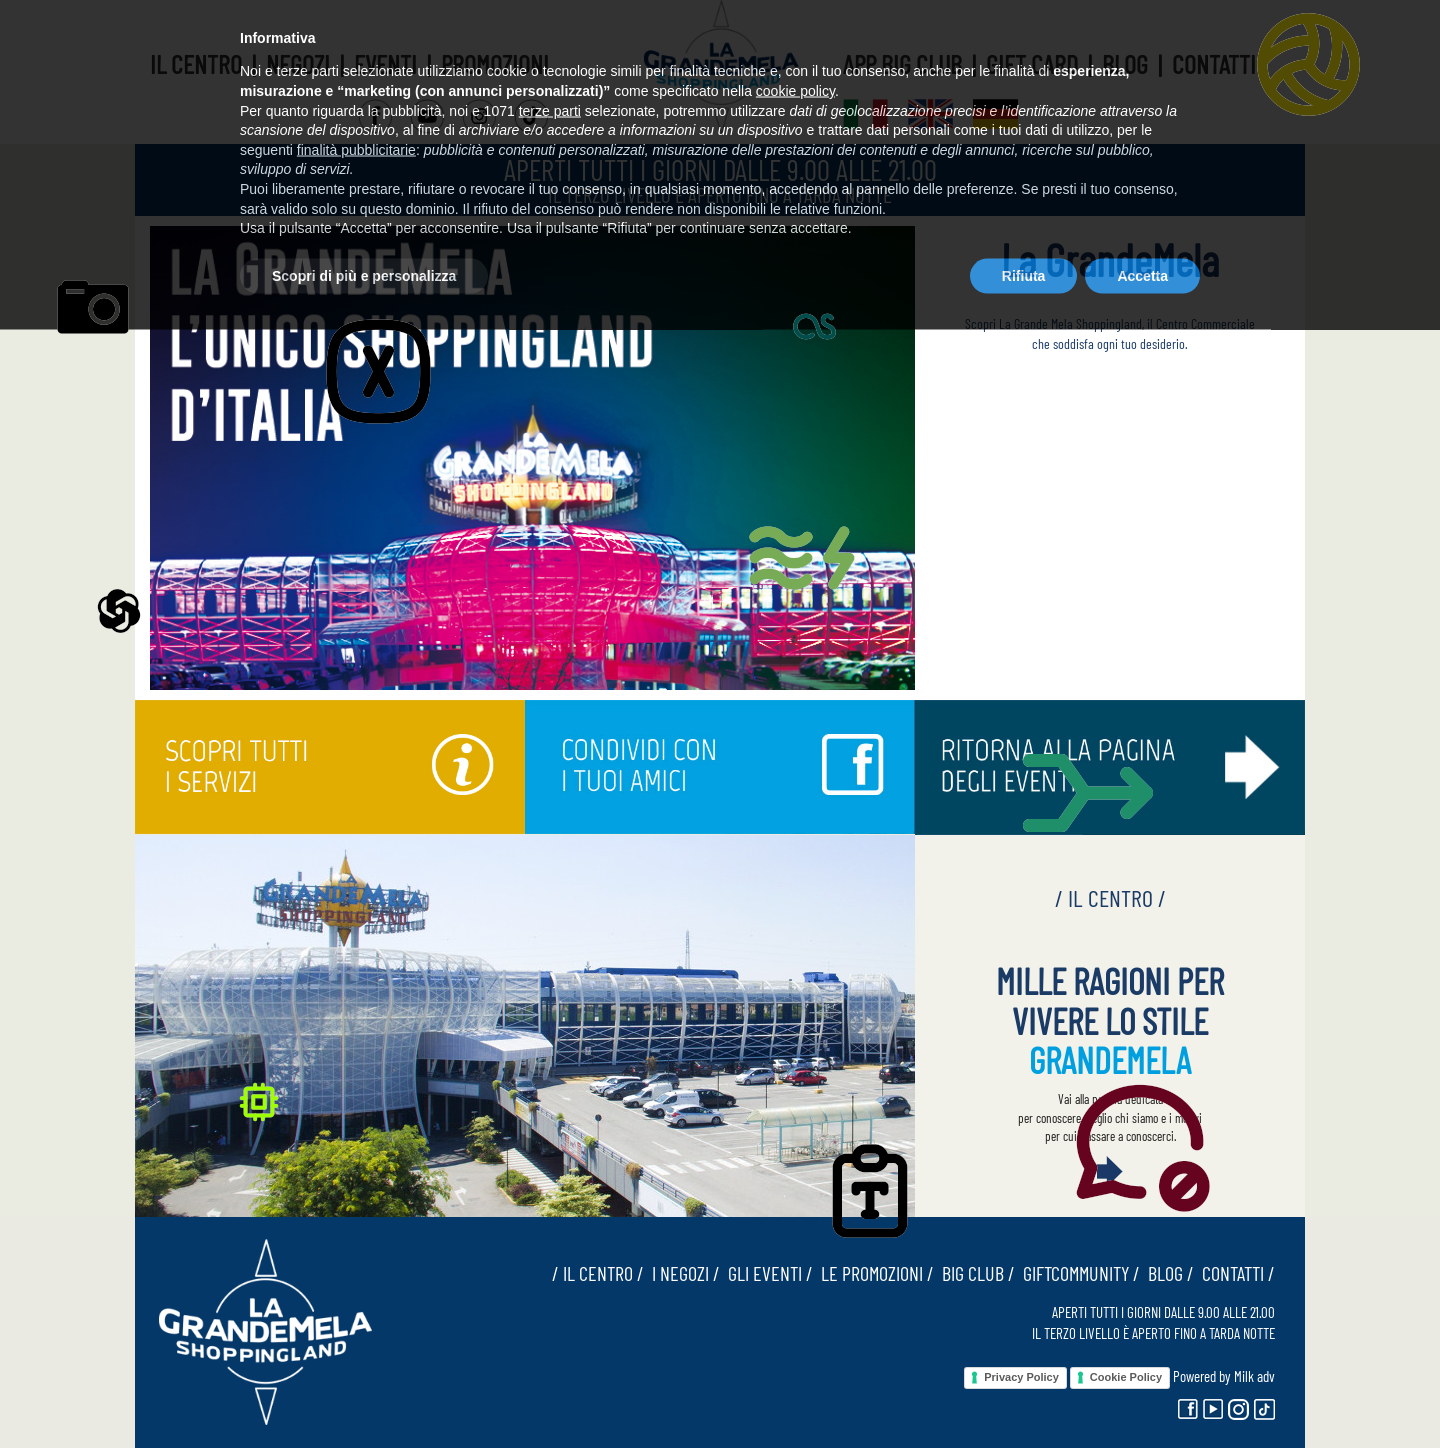 Image resolution: width=1440 pixels, height=1448 pixels. What do you see at coordinates (119, 611) in the screenshot?
I see `open OpenAI or ChatGPT app` at bounding box center [119, 611].